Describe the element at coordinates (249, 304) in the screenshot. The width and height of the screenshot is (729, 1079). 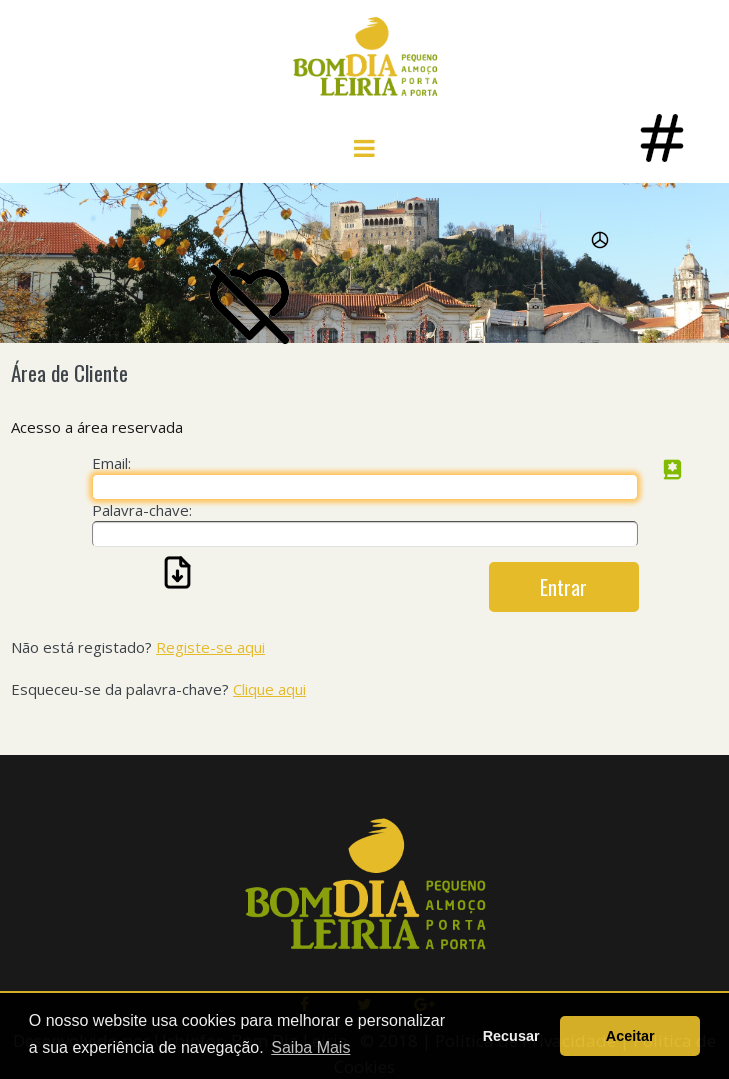
I see `remove from favorites` at that location.